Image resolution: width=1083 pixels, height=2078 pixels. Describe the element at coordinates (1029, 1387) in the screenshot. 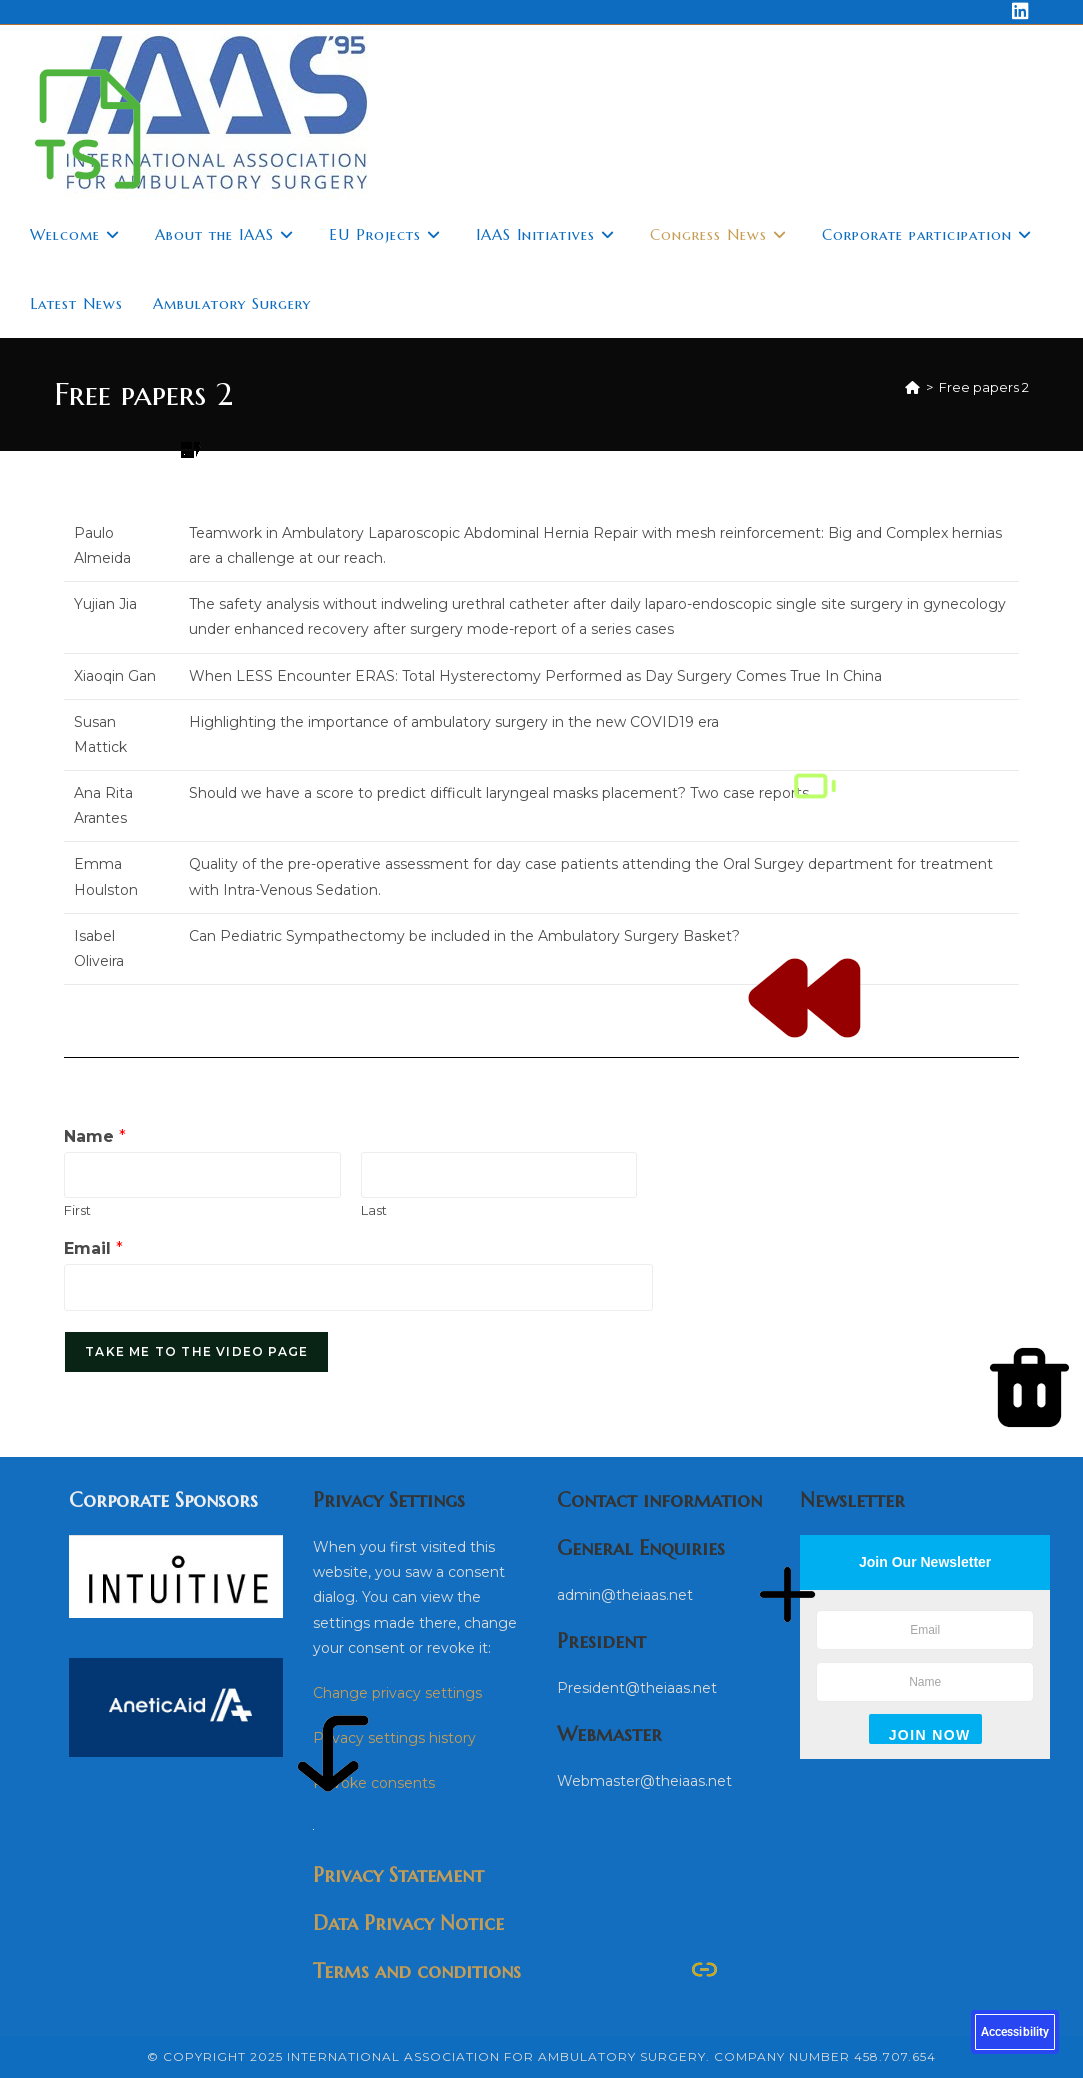

I see `delete selected item` at that location.